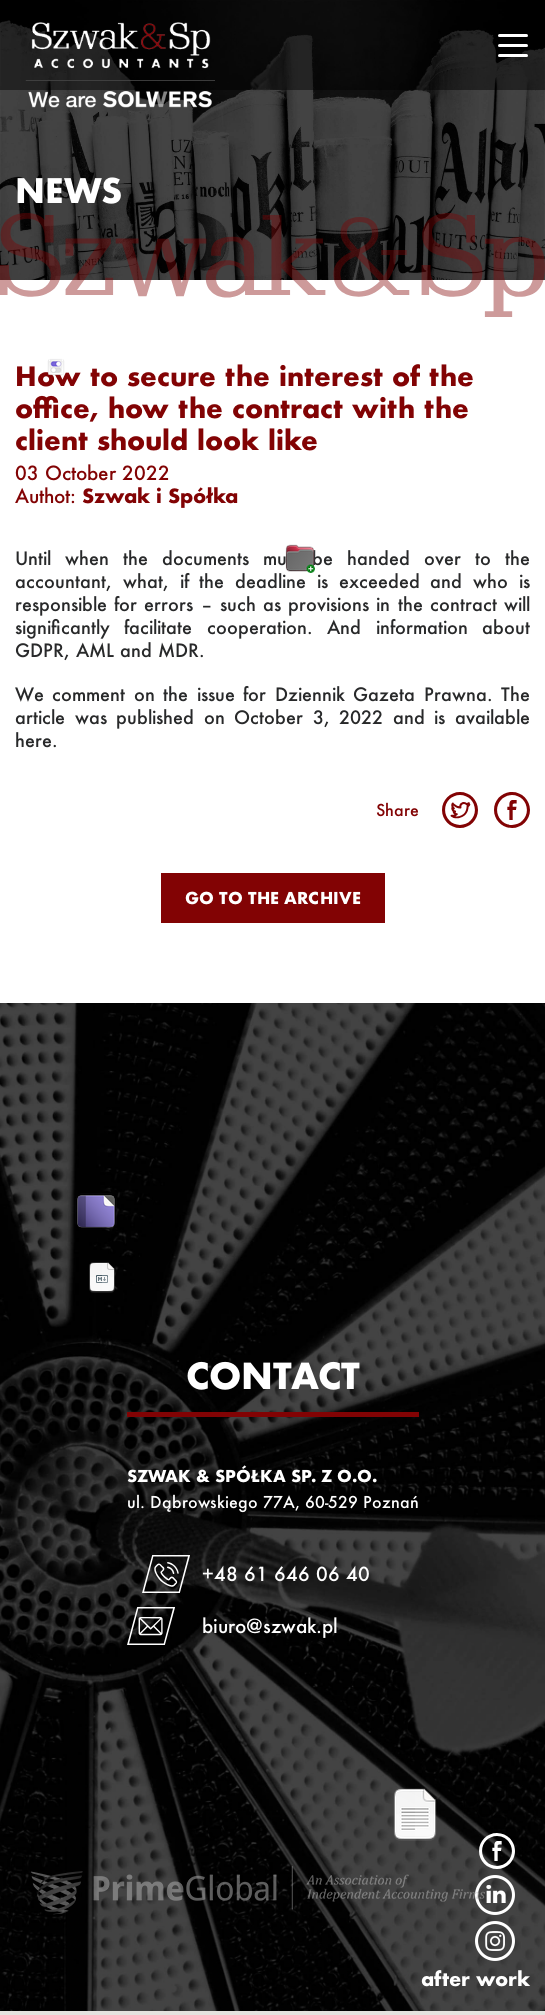 The image size is (545, 2015). I want to click on create a new folder, so click(300, 558).